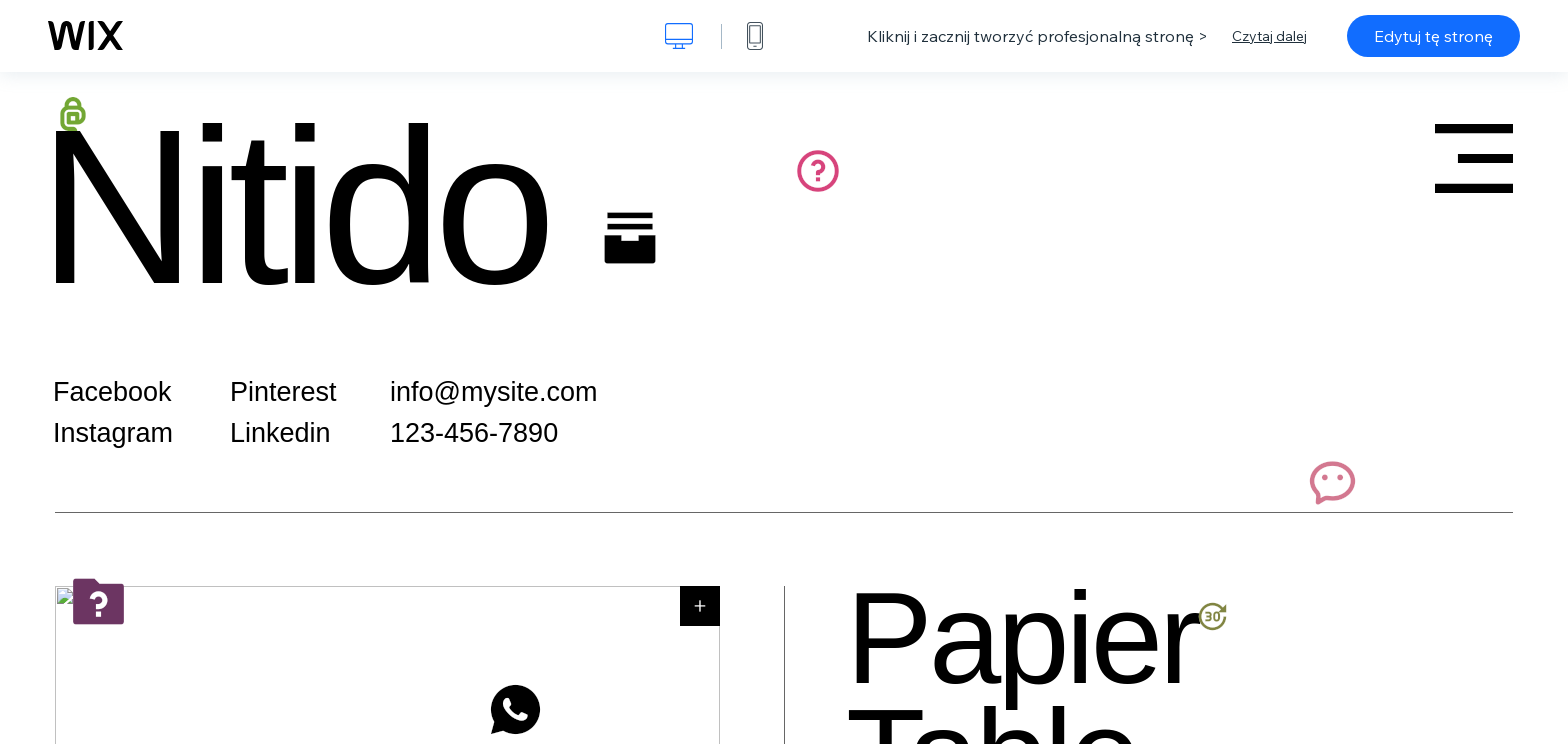  I want to click on access archived files or documents, so click(630, 238).